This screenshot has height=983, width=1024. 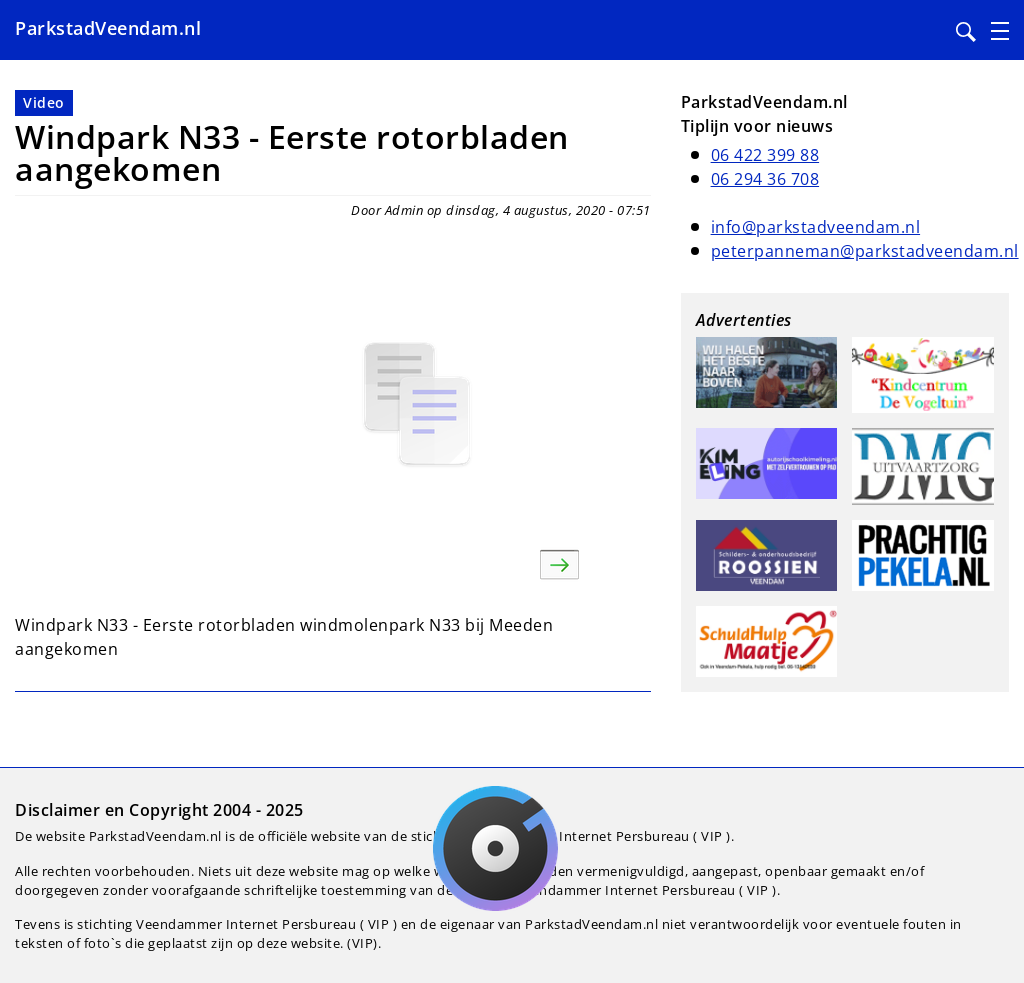 What do you see at coordinates (559, 564) in the screenshot?
I see `move window to another display or position` at bounding box center [559, 564].